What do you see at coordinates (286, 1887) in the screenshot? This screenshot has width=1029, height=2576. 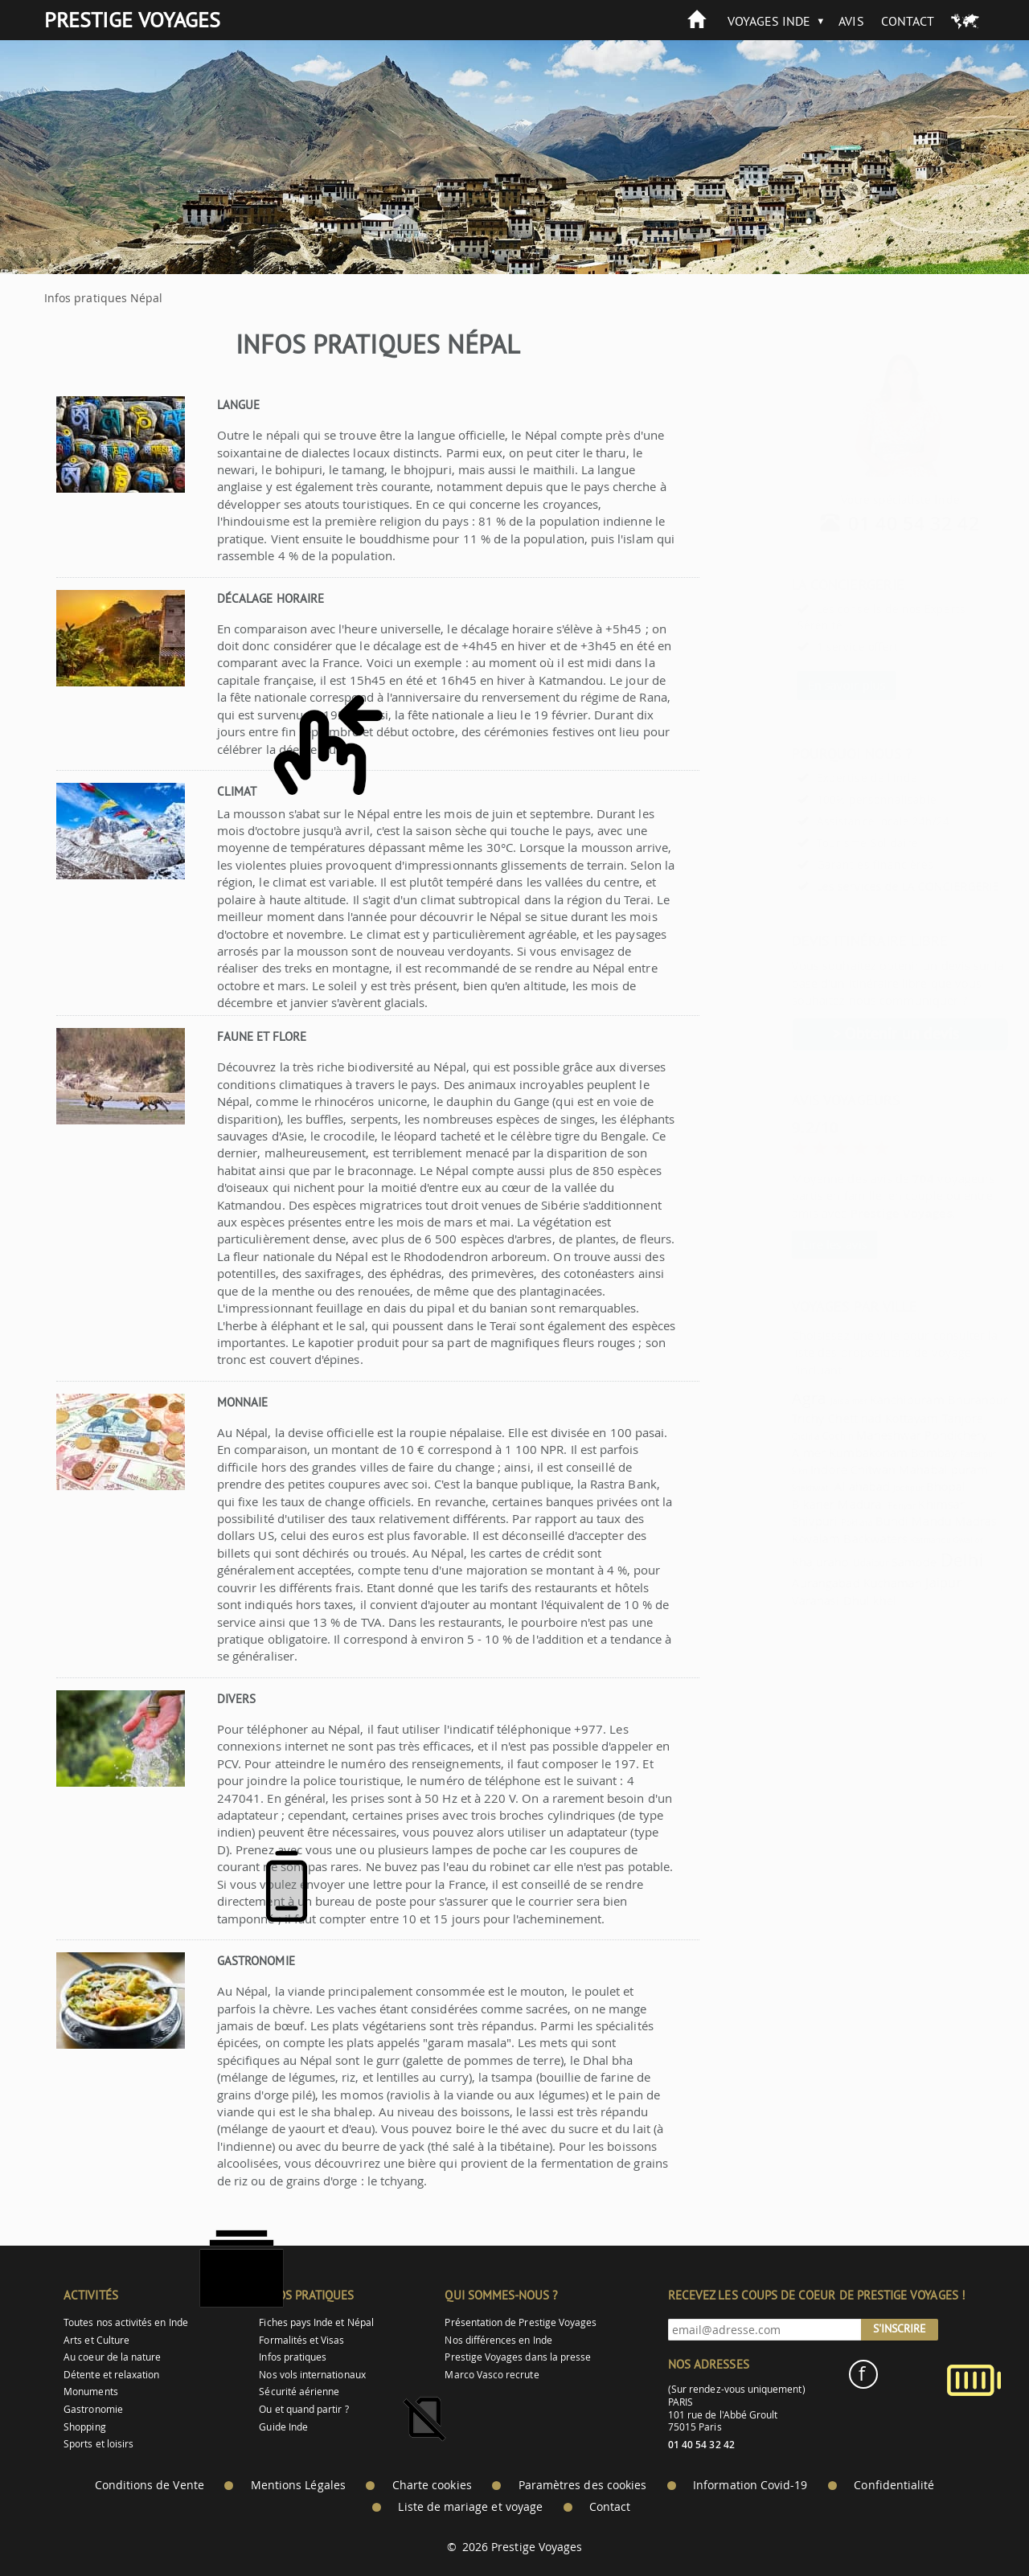 I see `indicates low battery level` at bounding box center [286, 1887].